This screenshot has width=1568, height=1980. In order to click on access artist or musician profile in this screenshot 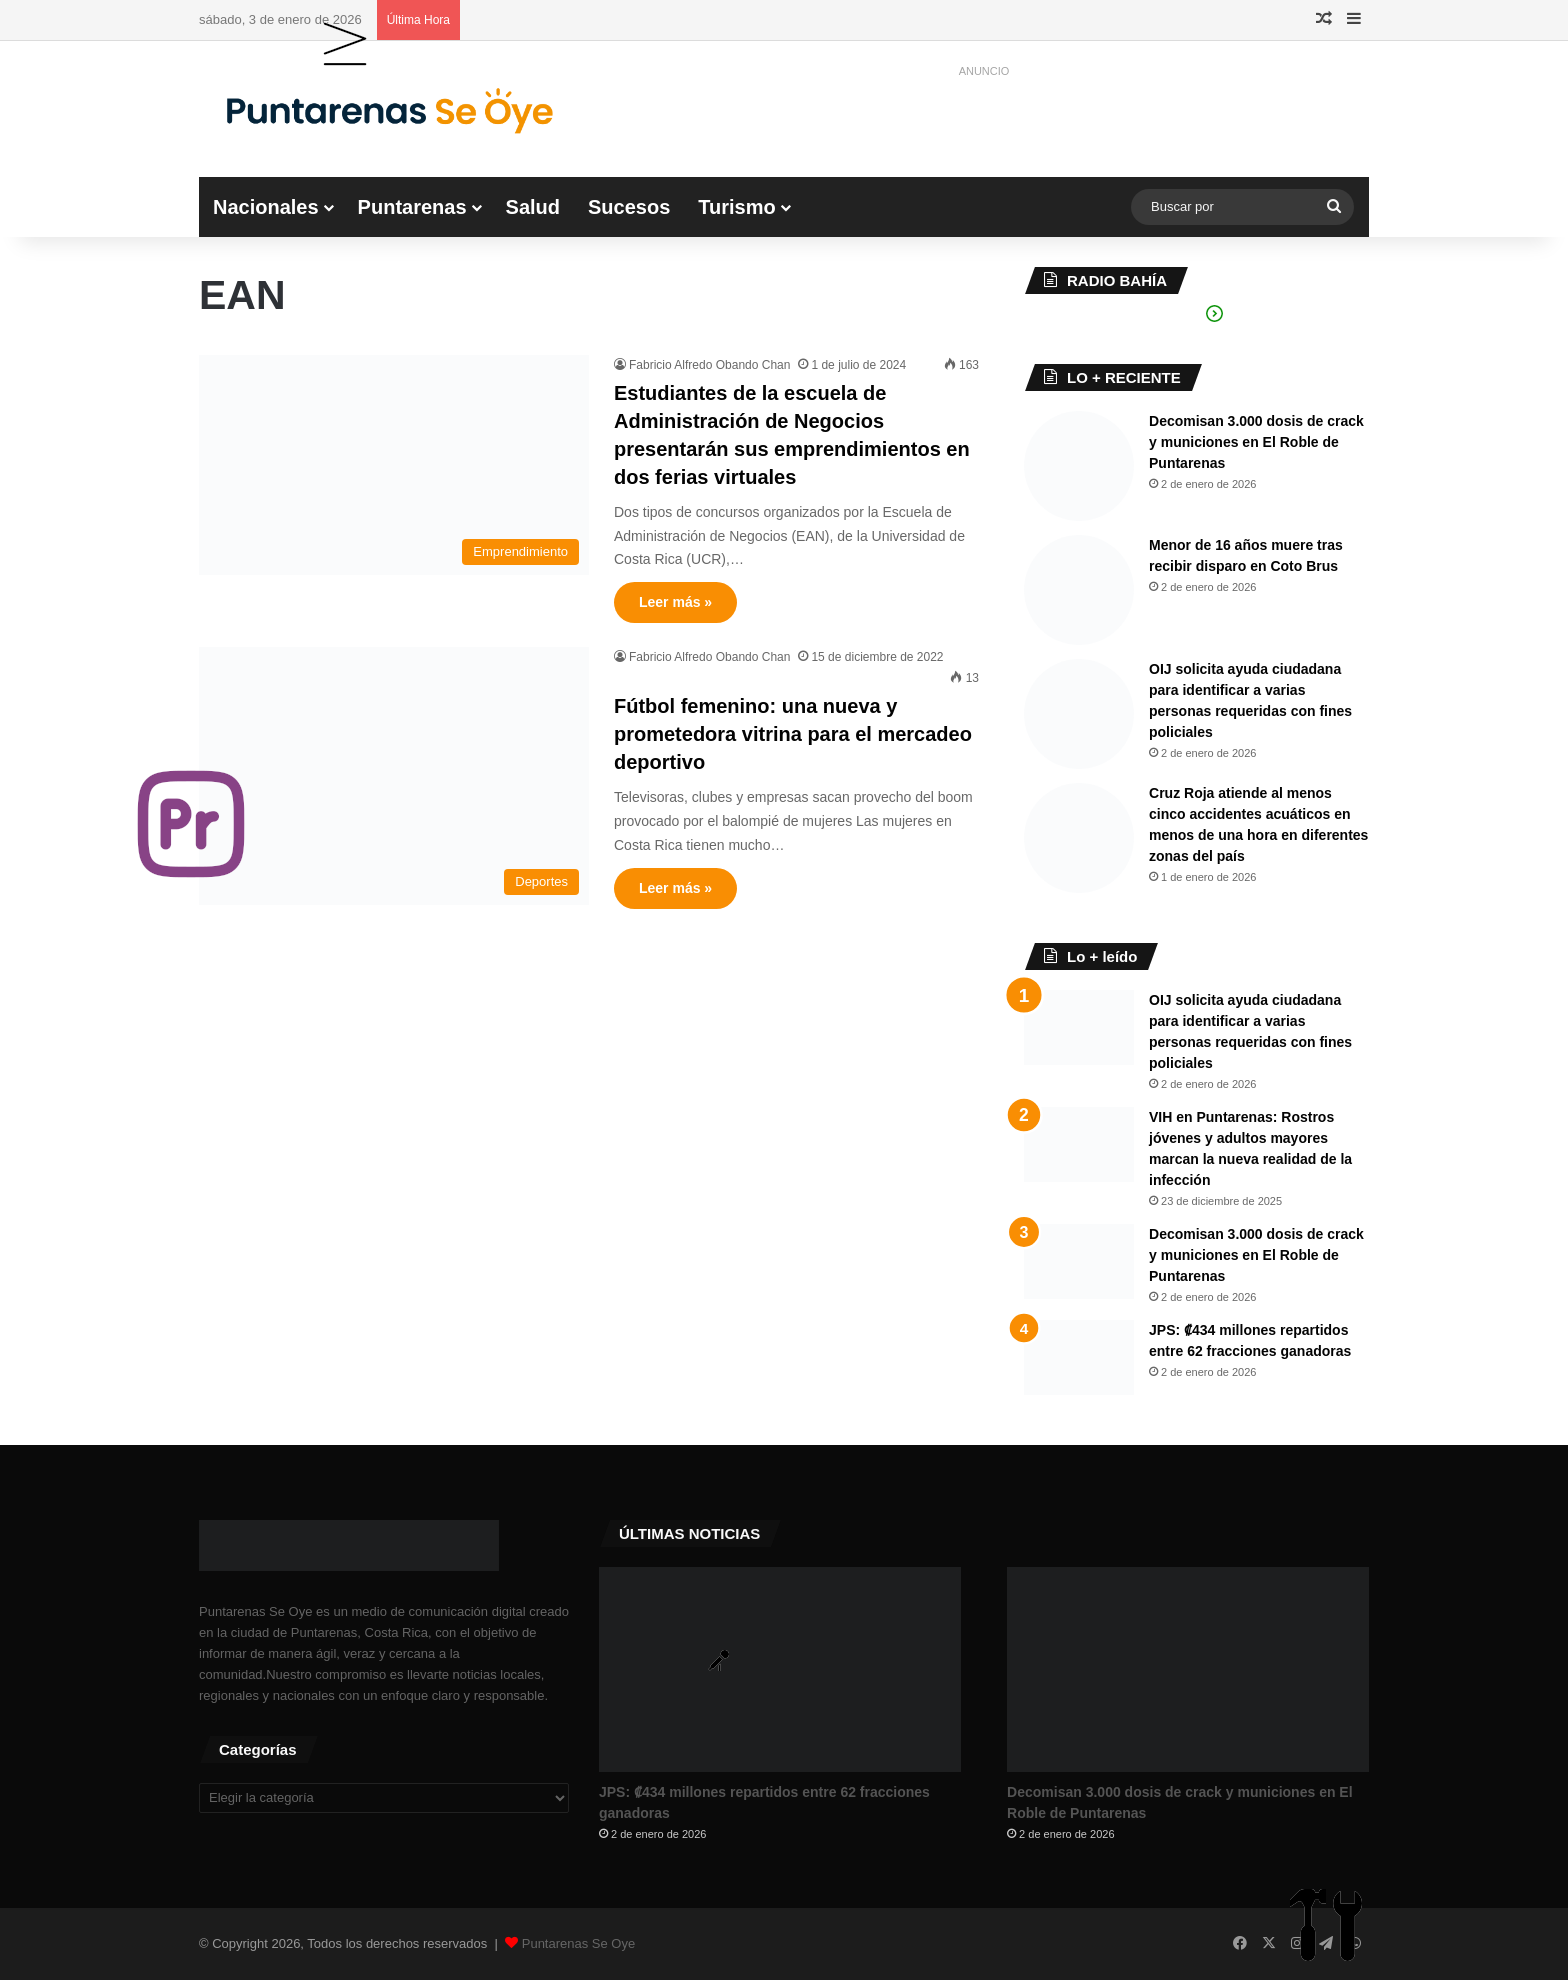, I will do `click(718, 1660)`.